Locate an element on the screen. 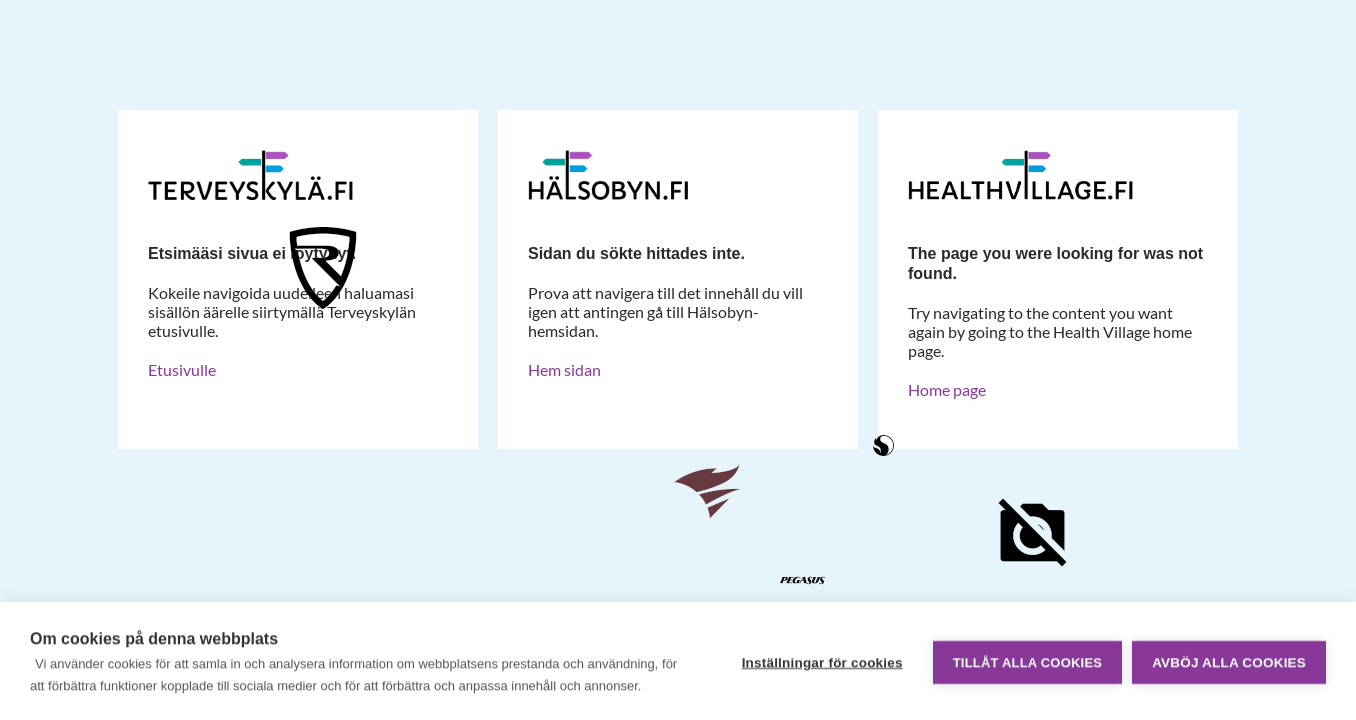 The width and height of the screenshot is (1356, 720). camera is disabled or turned off is located at coordinates (1032, 532).